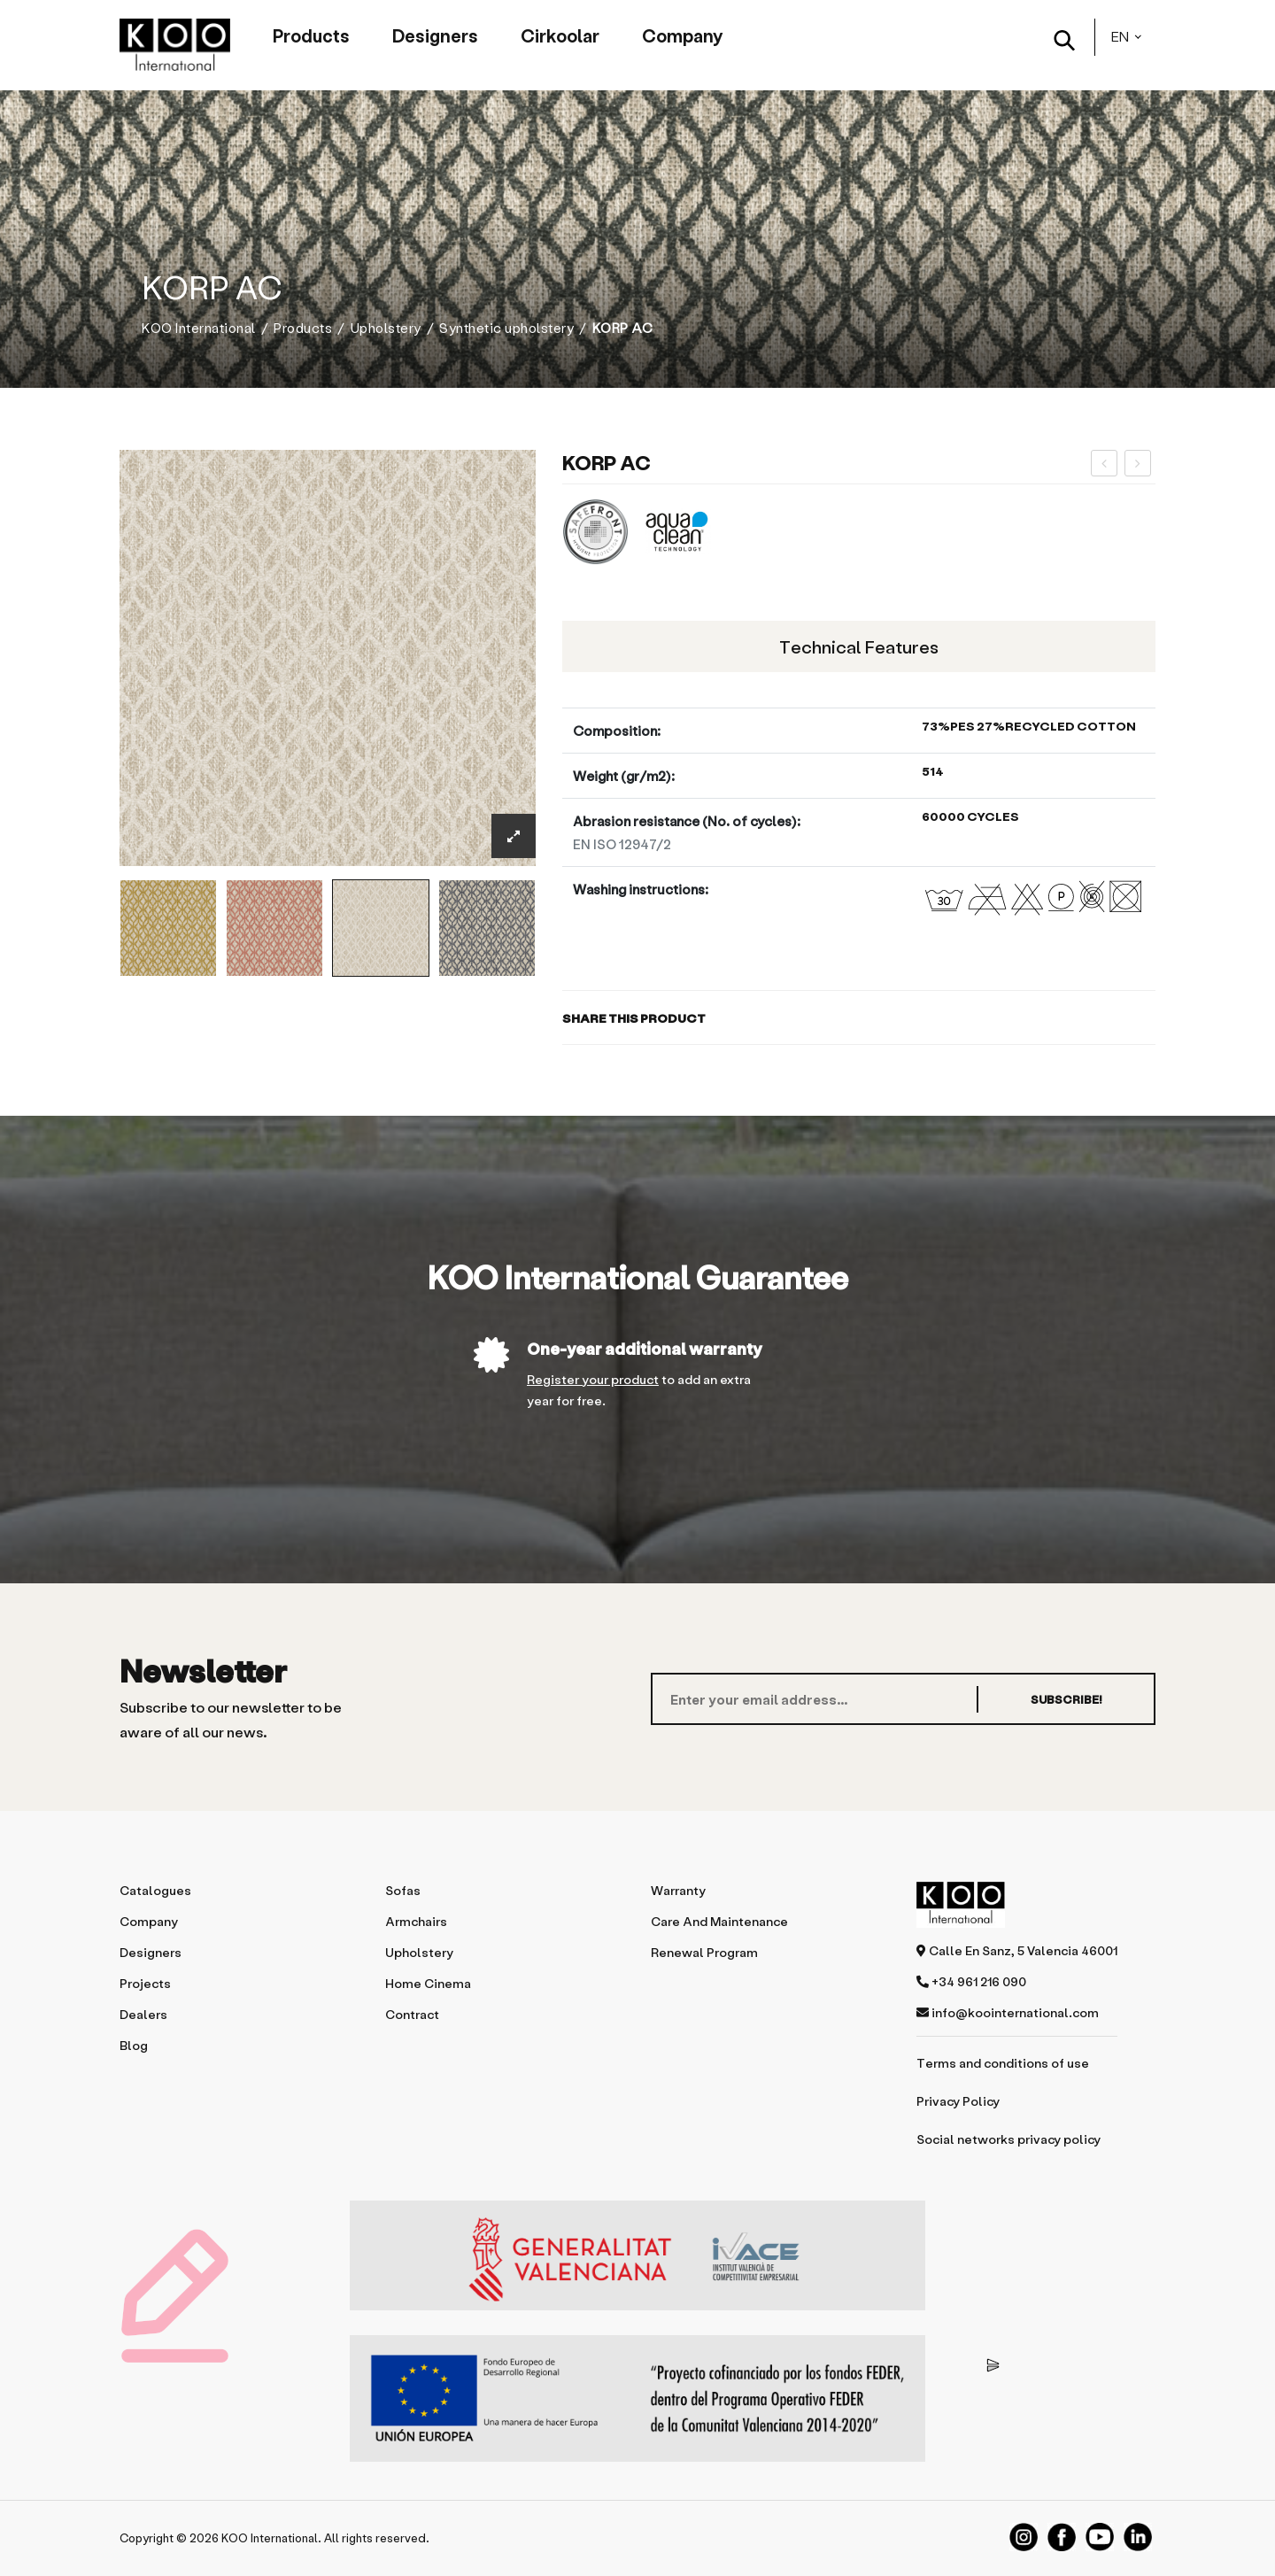 The height and width of the screenshot is (2576, 1275). What do you see at coordinates (174, 2295) in the screenshot?
I see `edit content or text` at bounding box center [174, 2295].